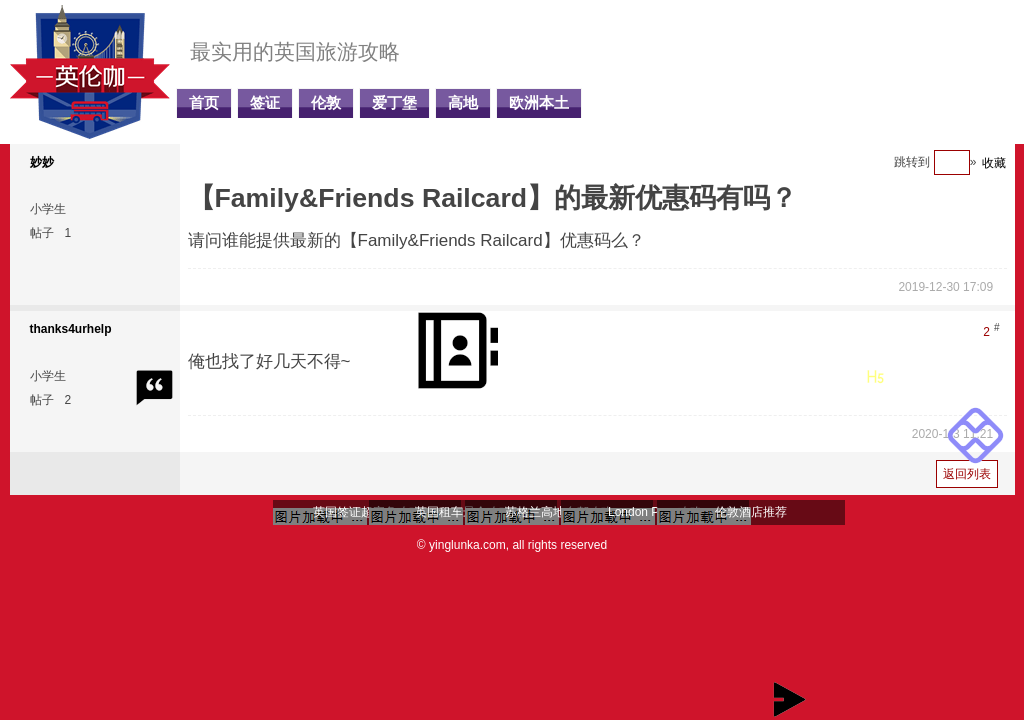 This screenshot has width=1024, height=720. What do you see at coordinates (875, 376) in the screenshot?
I see `format text as heading level 5` at bounding box center [875, 376].